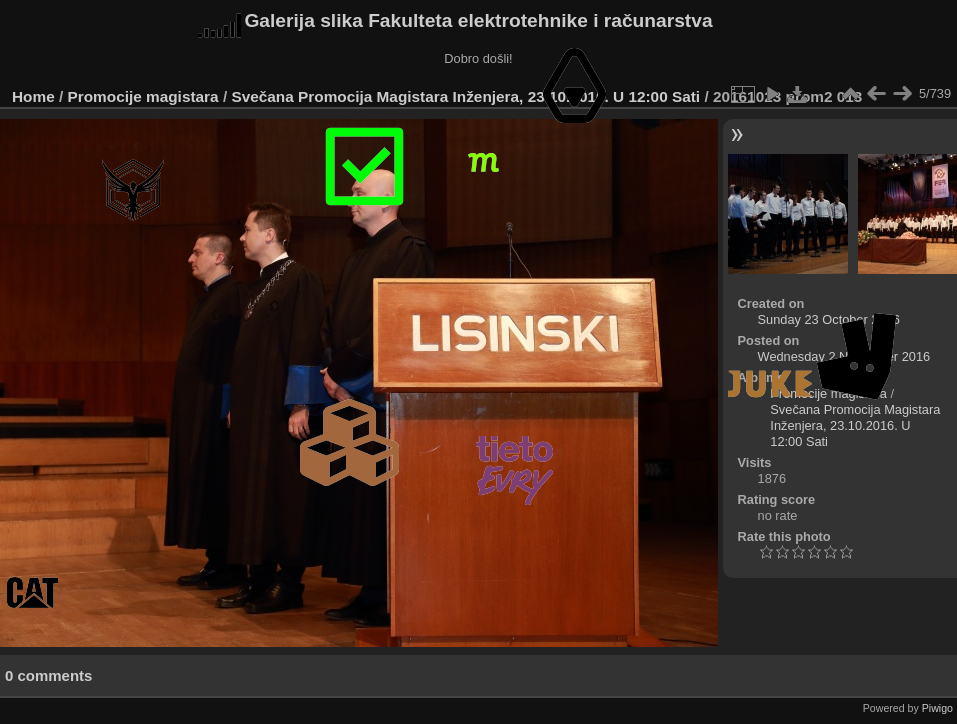 The width and height of the screenshot is (957, 724). Describe the element at coordinates (770, 384) in the screenshot. I see `juke music streaming service logo` at that location.